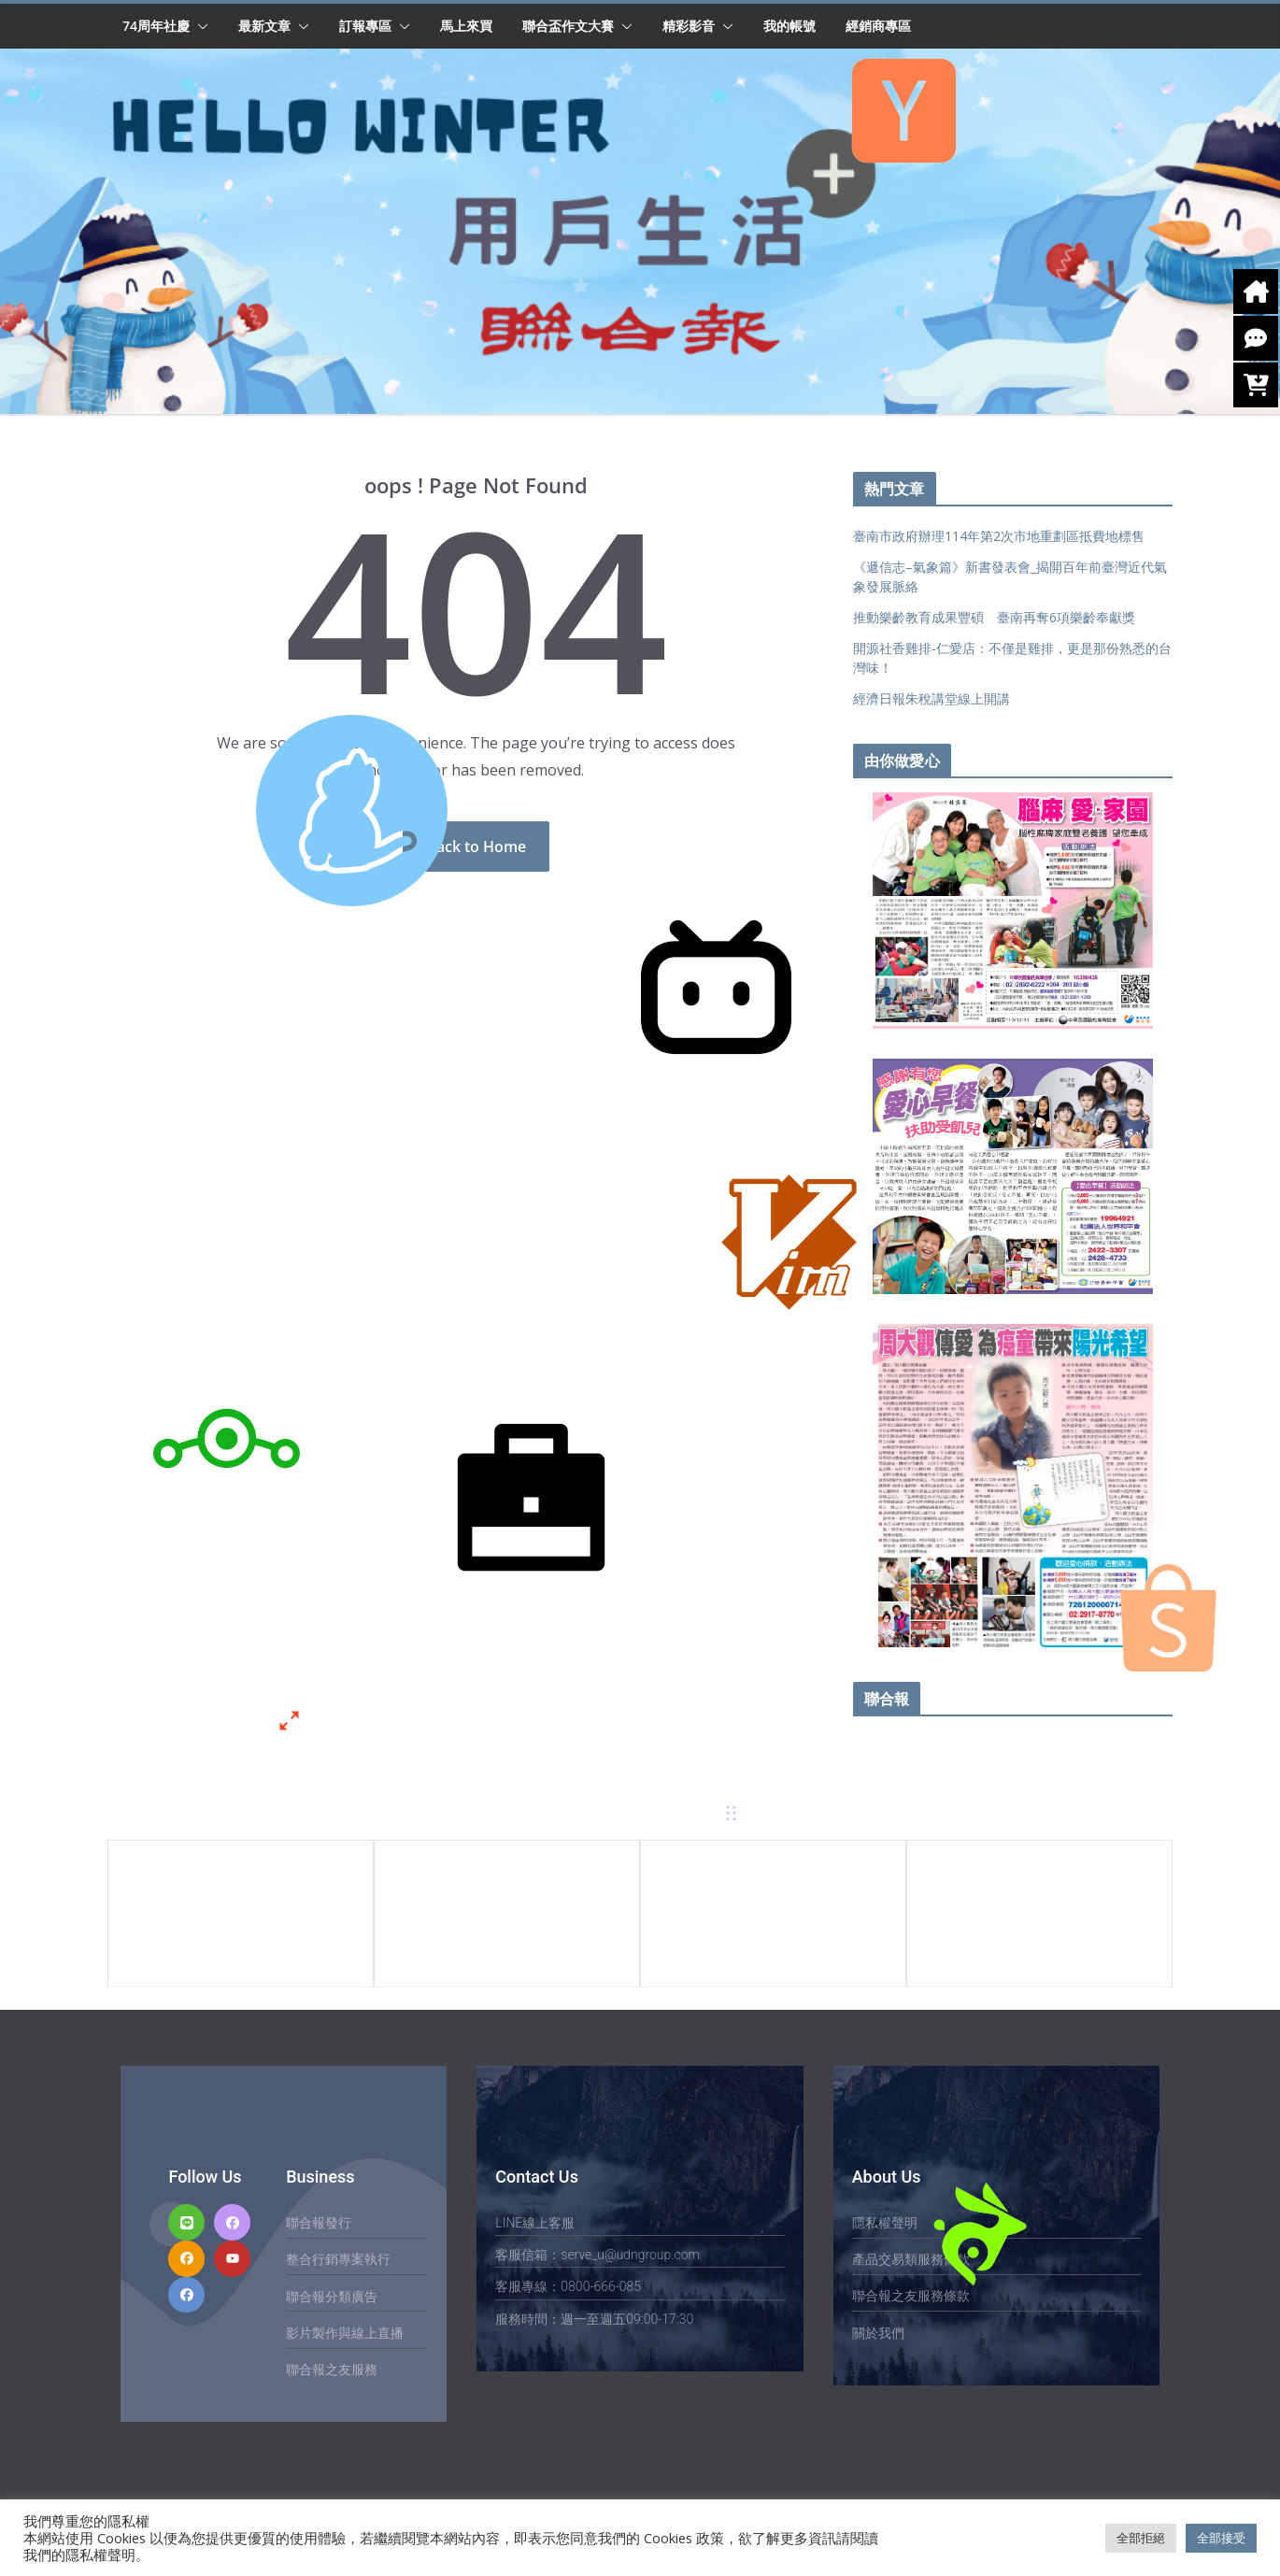  What do you see at coordinates (903, 110) in the screenshot?
I see `open hacker news` at bounding box center [903, 110].